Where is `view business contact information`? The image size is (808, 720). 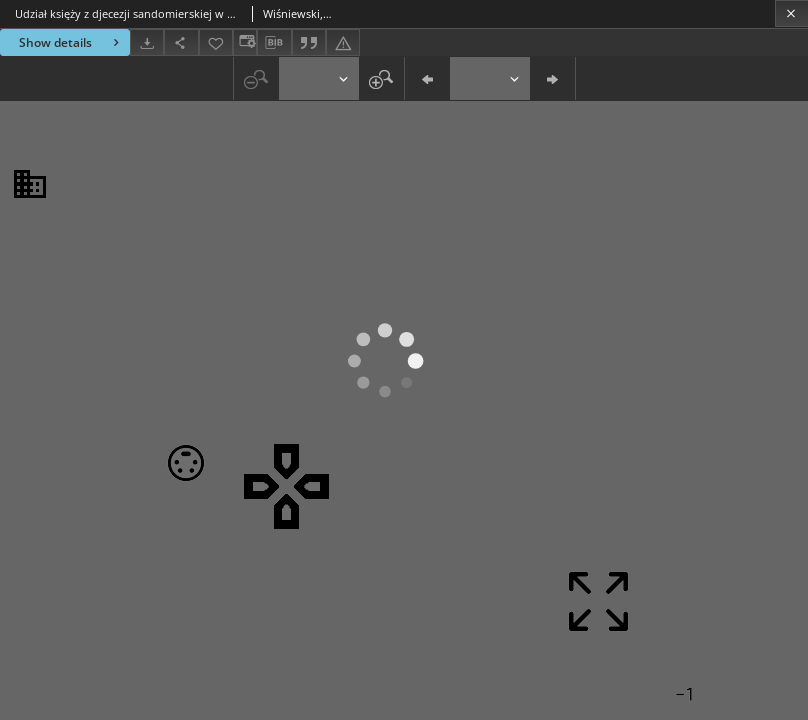 view business contact information is located at coordinates (30, 184).